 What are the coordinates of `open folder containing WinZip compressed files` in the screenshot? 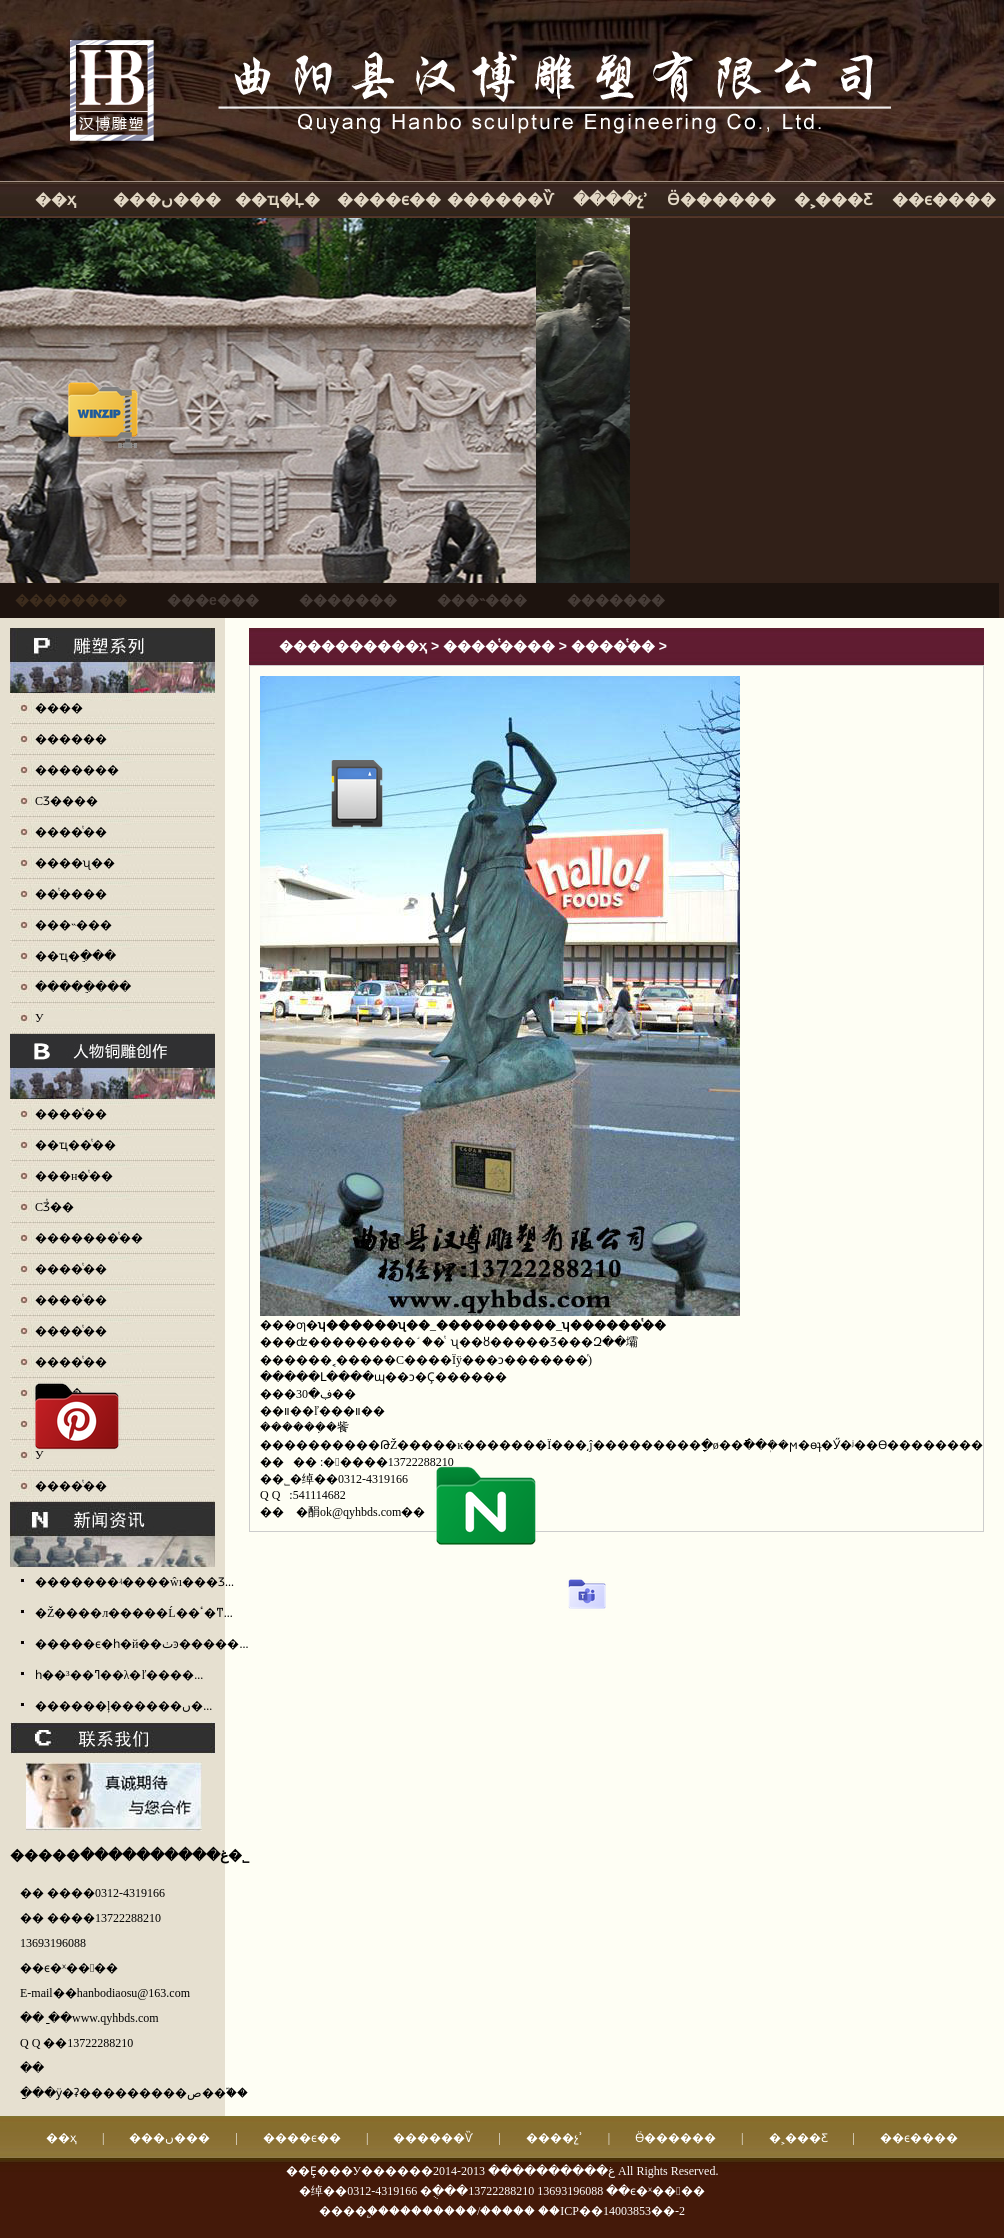 It's located at (102, 411).